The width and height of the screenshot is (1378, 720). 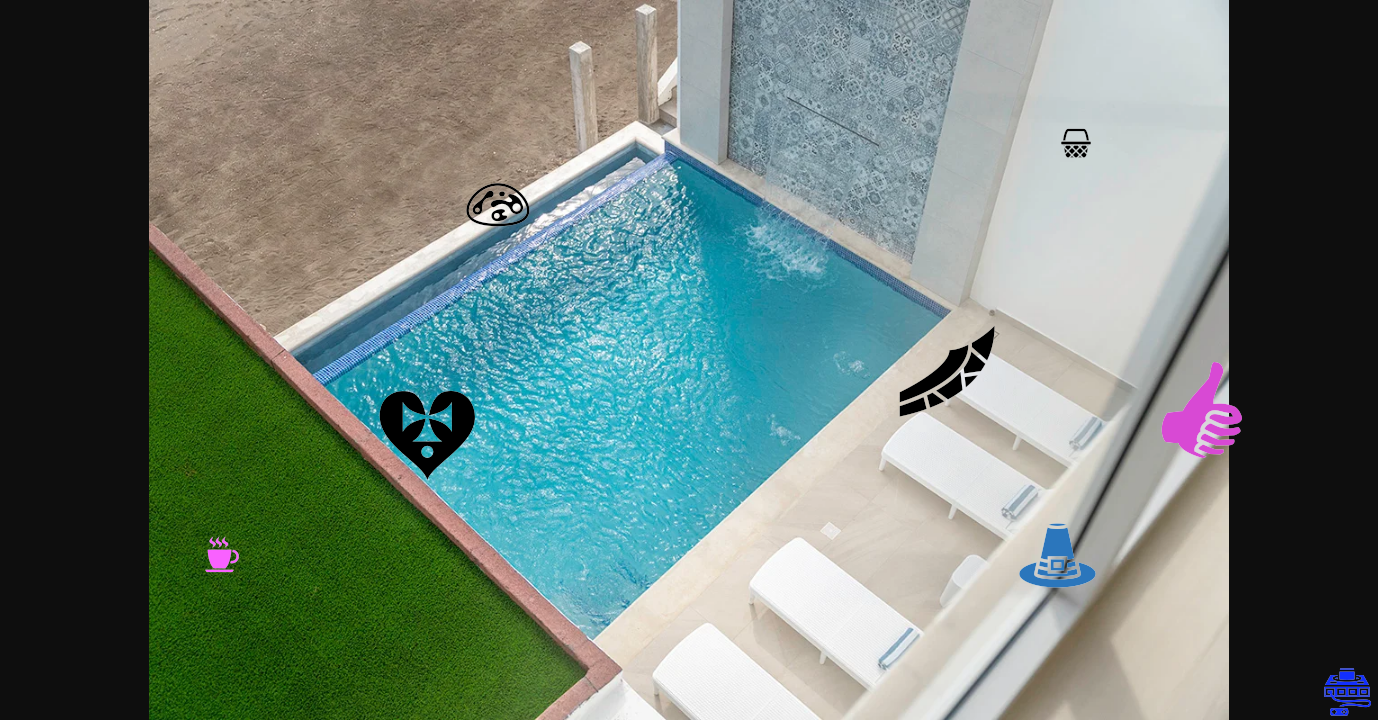 What do you see at coordinates (222, 554) in the screenshot?
I see `find nearby coffee shops or cafés` at bounding box center [222, 554].